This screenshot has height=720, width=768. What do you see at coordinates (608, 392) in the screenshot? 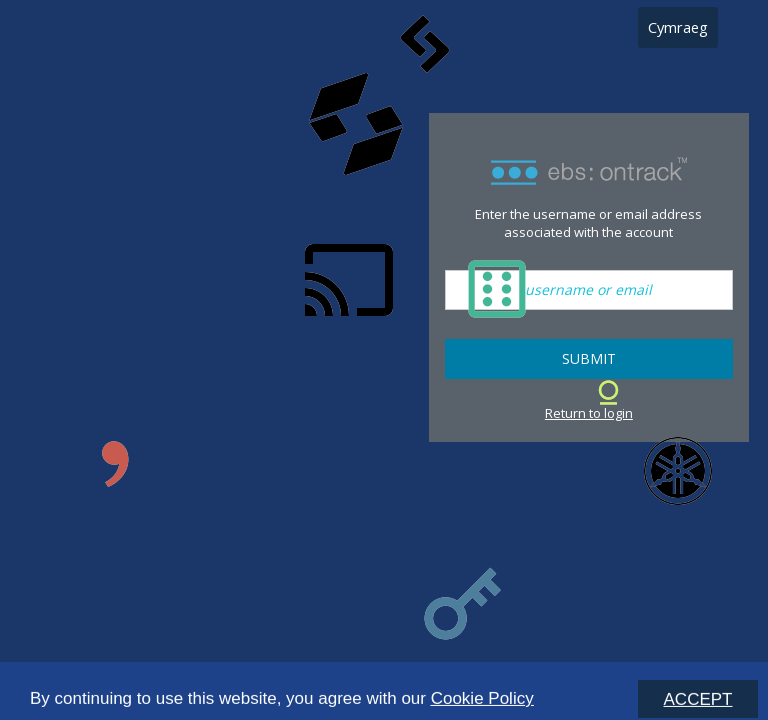
I see `view user profile` at bounding box center [608, 392].